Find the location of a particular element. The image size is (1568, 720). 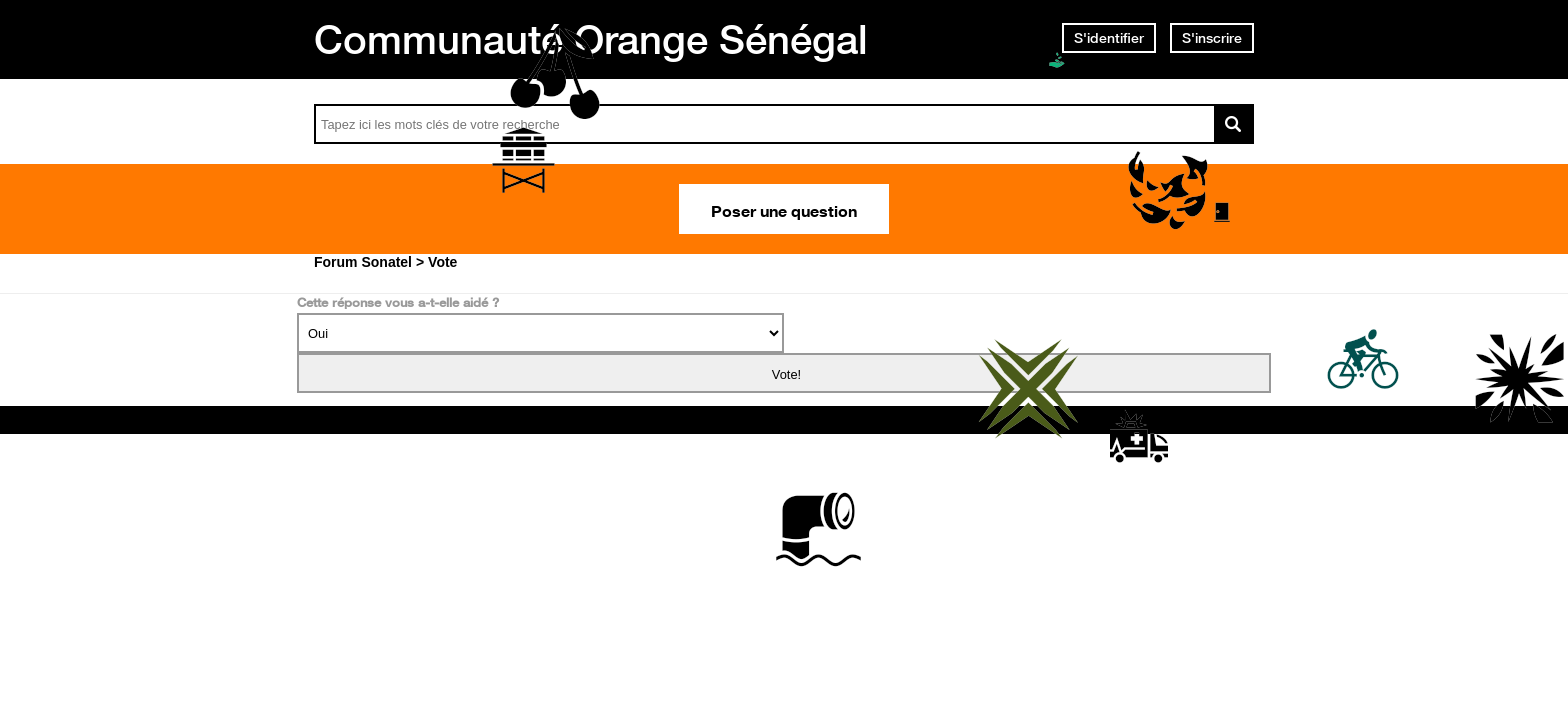

nature or environmental category indicator is located at coordinates (1168, 190).